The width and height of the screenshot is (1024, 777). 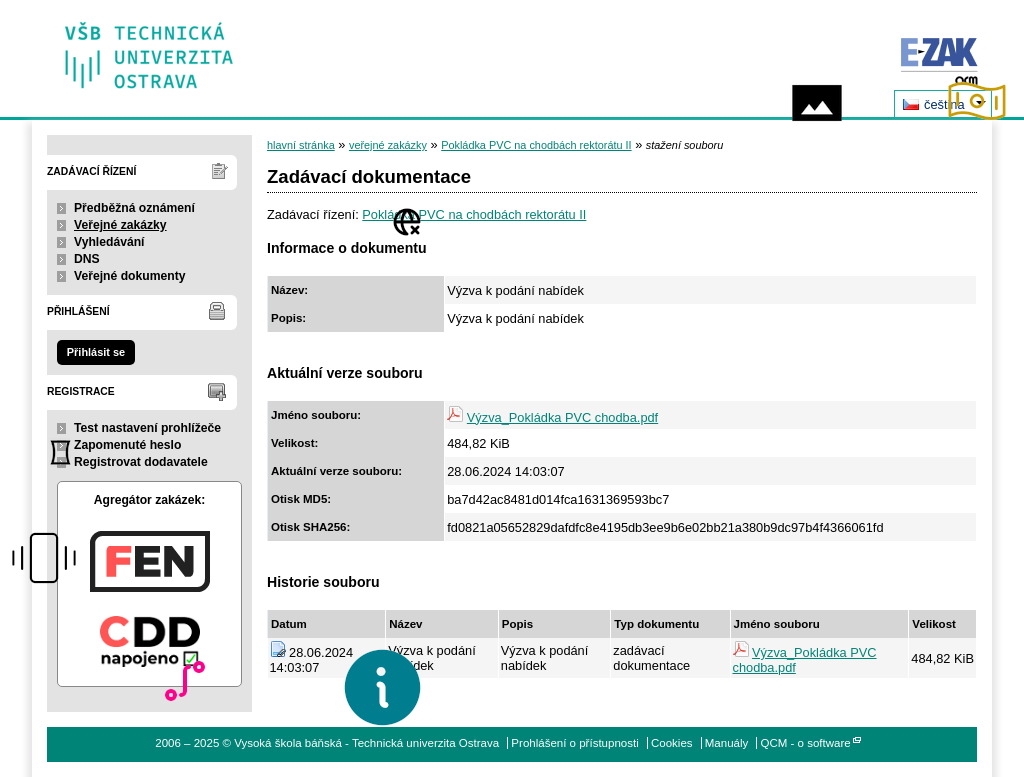 What do you see at coordinates (407, 222) in the screenshot?
I see `no internet connection` at bounding box center [407, 222].